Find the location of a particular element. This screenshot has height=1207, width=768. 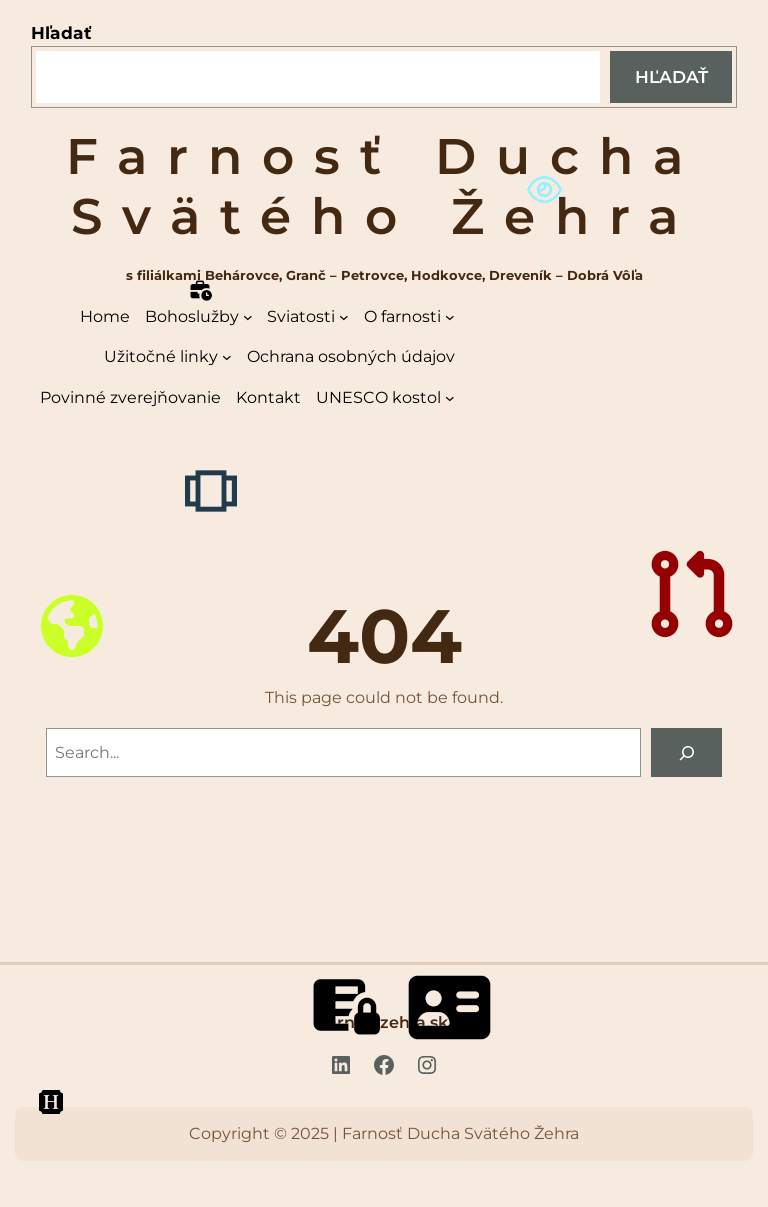

view pull request details is located at coordinates (692, 594).